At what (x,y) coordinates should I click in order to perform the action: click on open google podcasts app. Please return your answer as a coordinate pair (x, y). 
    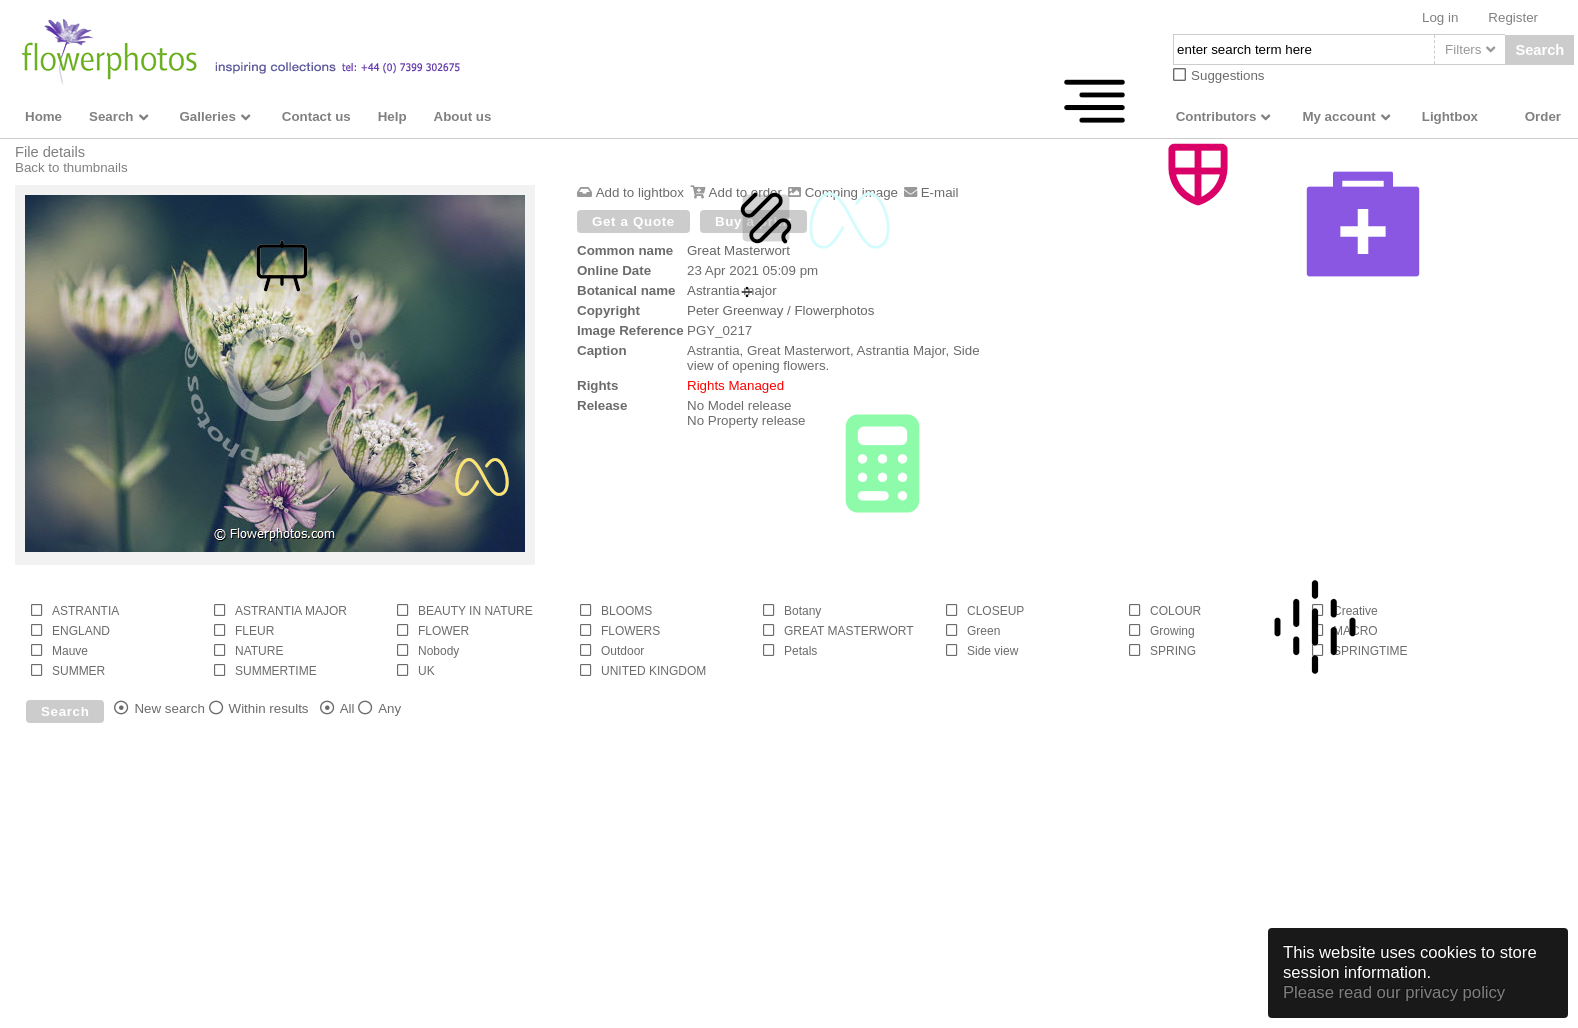
    Looking at the image, I should click on (1315, 627).